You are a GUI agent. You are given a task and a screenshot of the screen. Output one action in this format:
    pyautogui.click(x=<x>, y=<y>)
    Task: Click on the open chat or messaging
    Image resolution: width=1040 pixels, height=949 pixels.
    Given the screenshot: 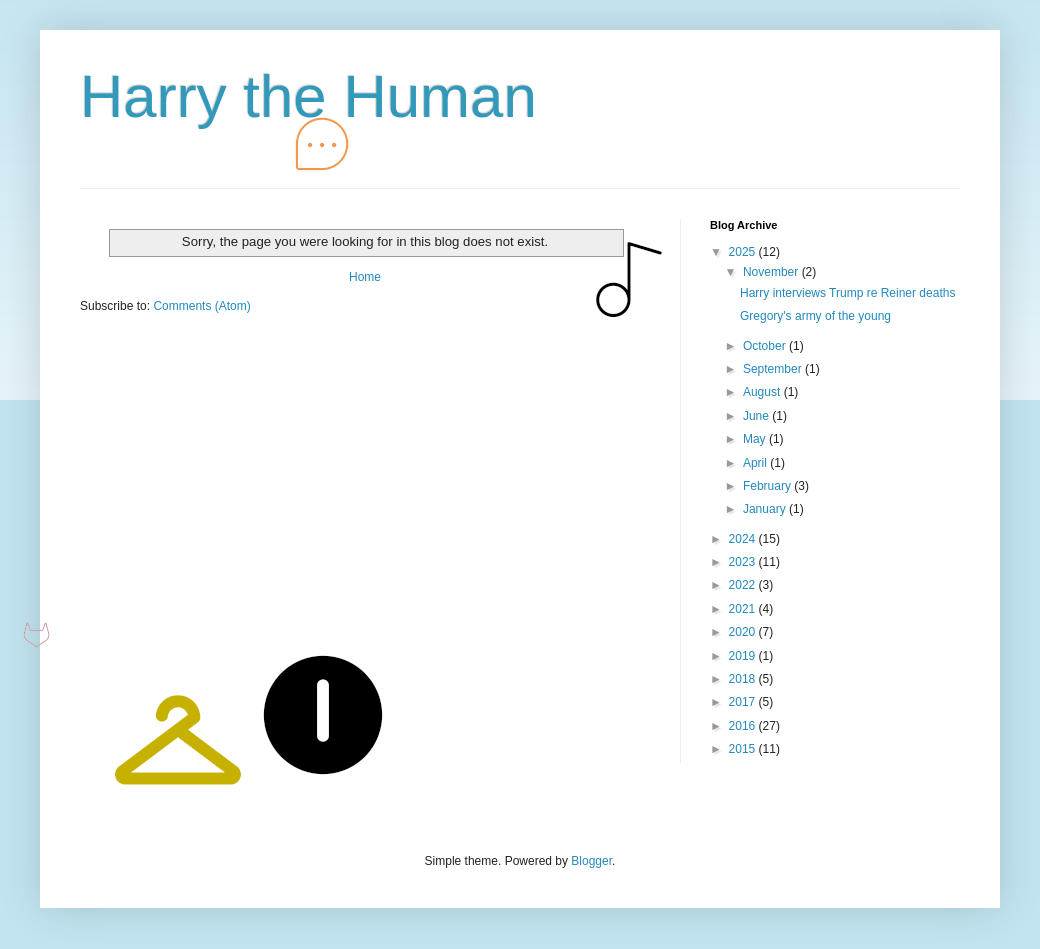 What is the action you would take?
    pyautogui.click(x=321, y=145)
    